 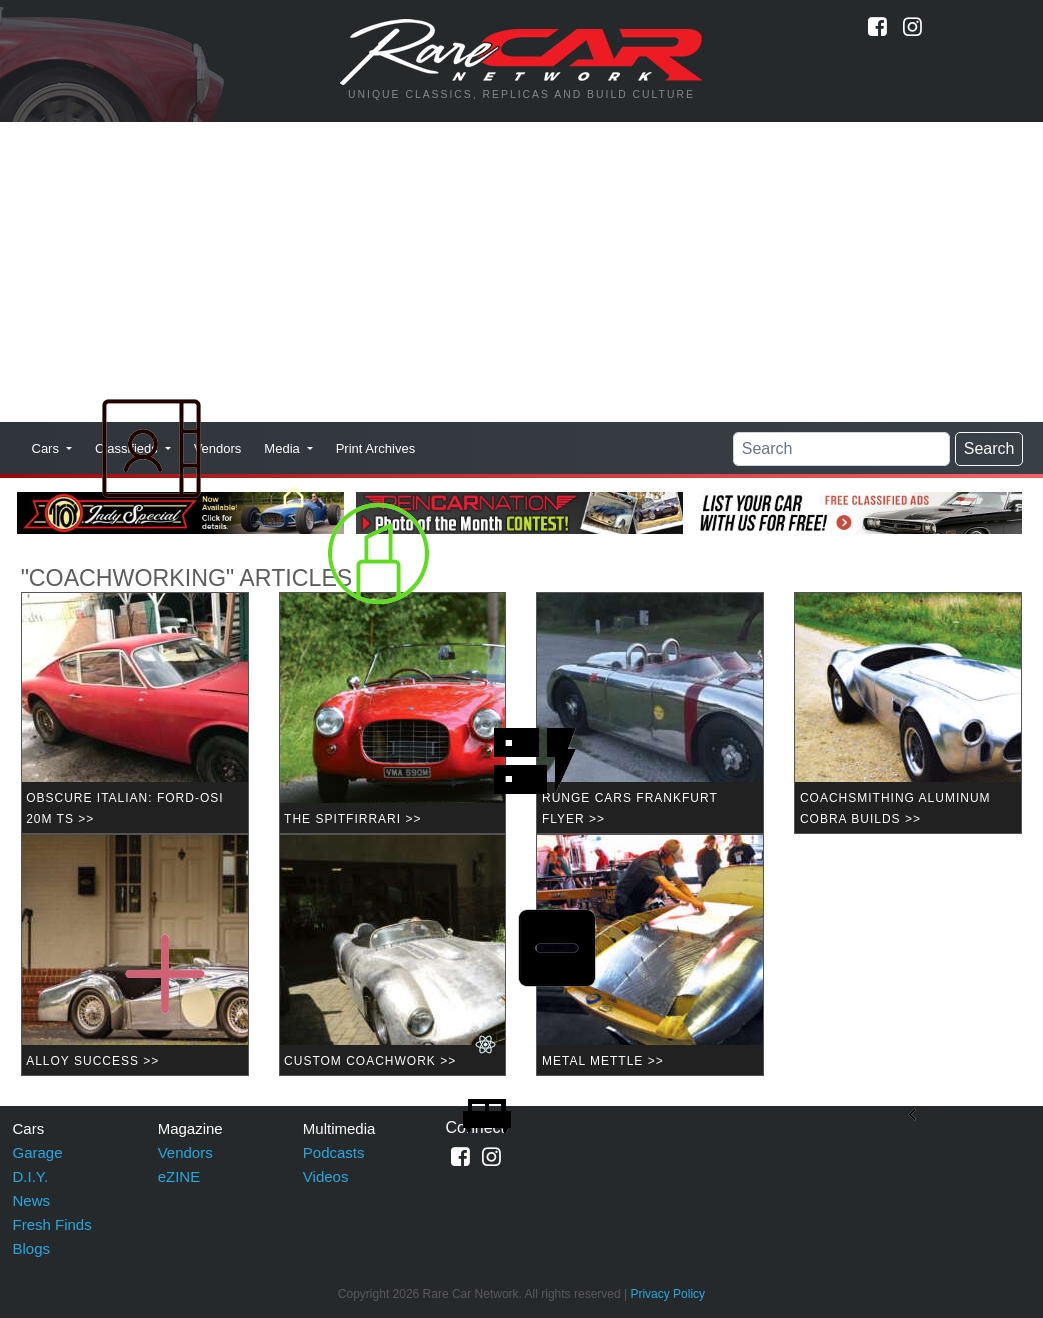 What do you see at coordinates (378, 553) in the screenshot?
I see `highlight or mark selected text` at bounding box center [378, 553].